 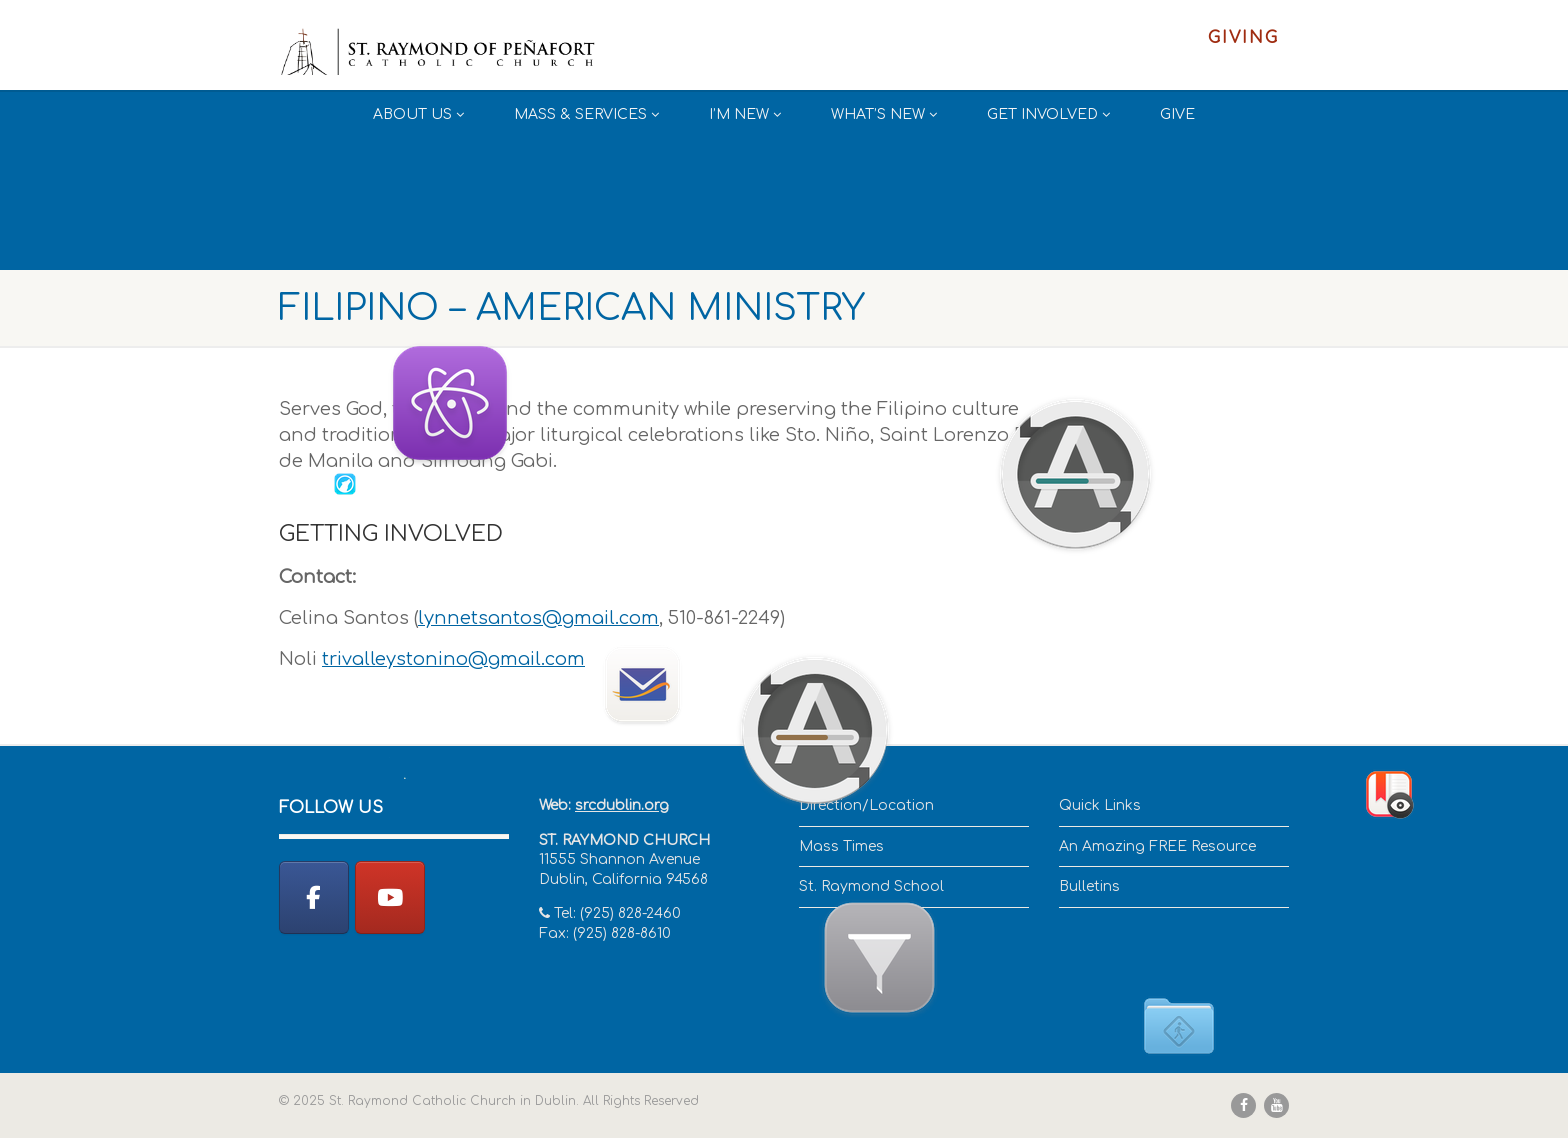 I want to click on access display filter settings, so click(x=879, y=959).